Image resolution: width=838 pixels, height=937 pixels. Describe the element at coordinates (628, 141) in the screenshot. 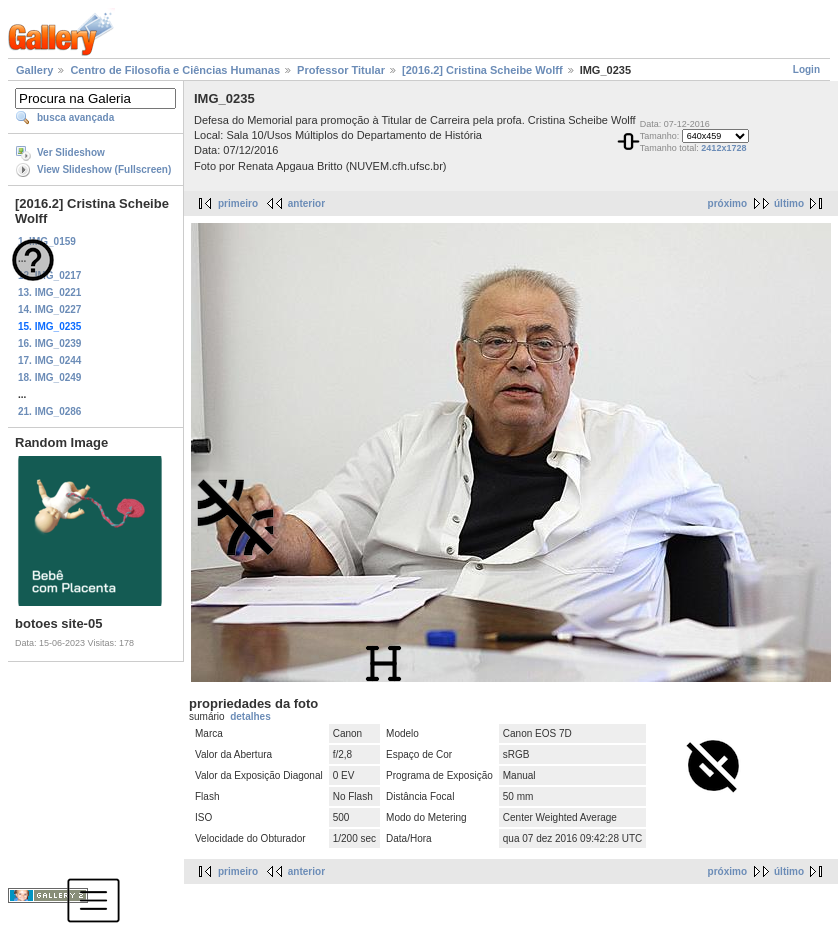

I see `align selected element to vertical center` at that location.